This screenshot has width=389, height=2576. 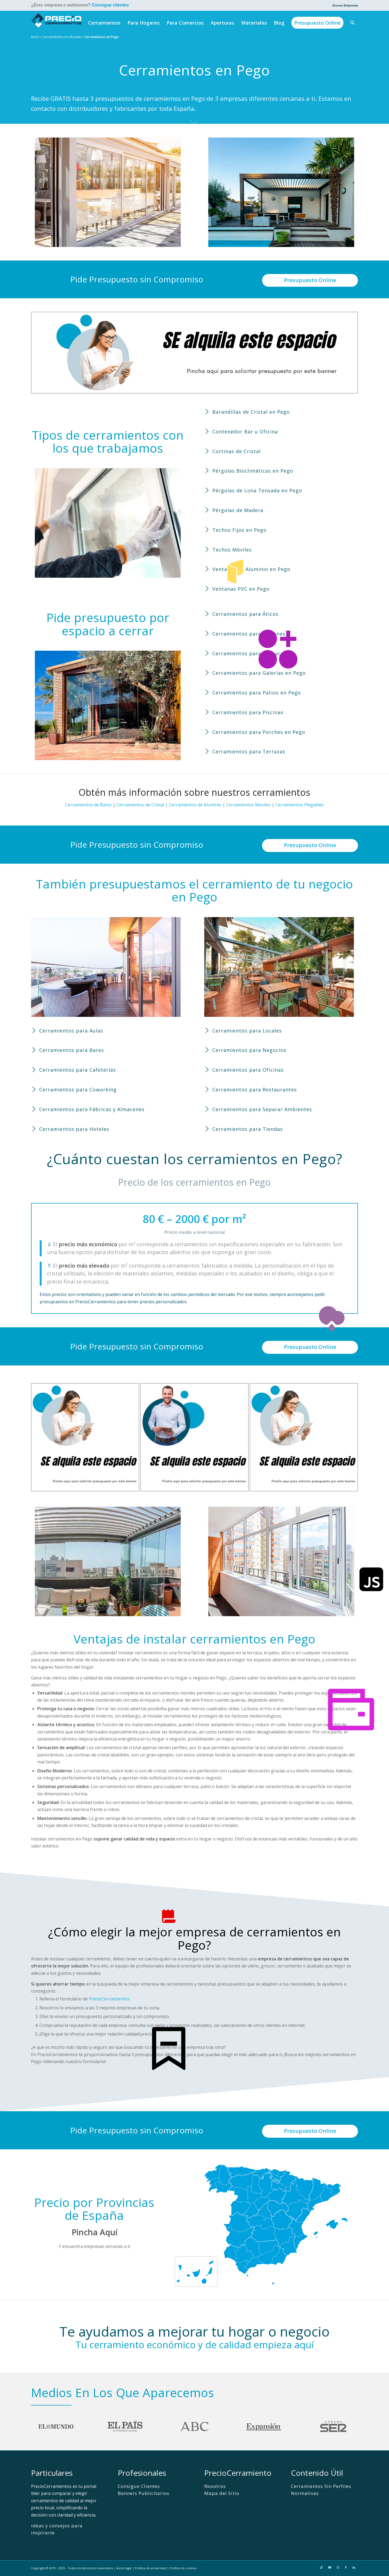 What do you see at coordinates (371, 1579) in the screenshot?
I see `javascript programming language logo` at bounding box center [371, 1579].